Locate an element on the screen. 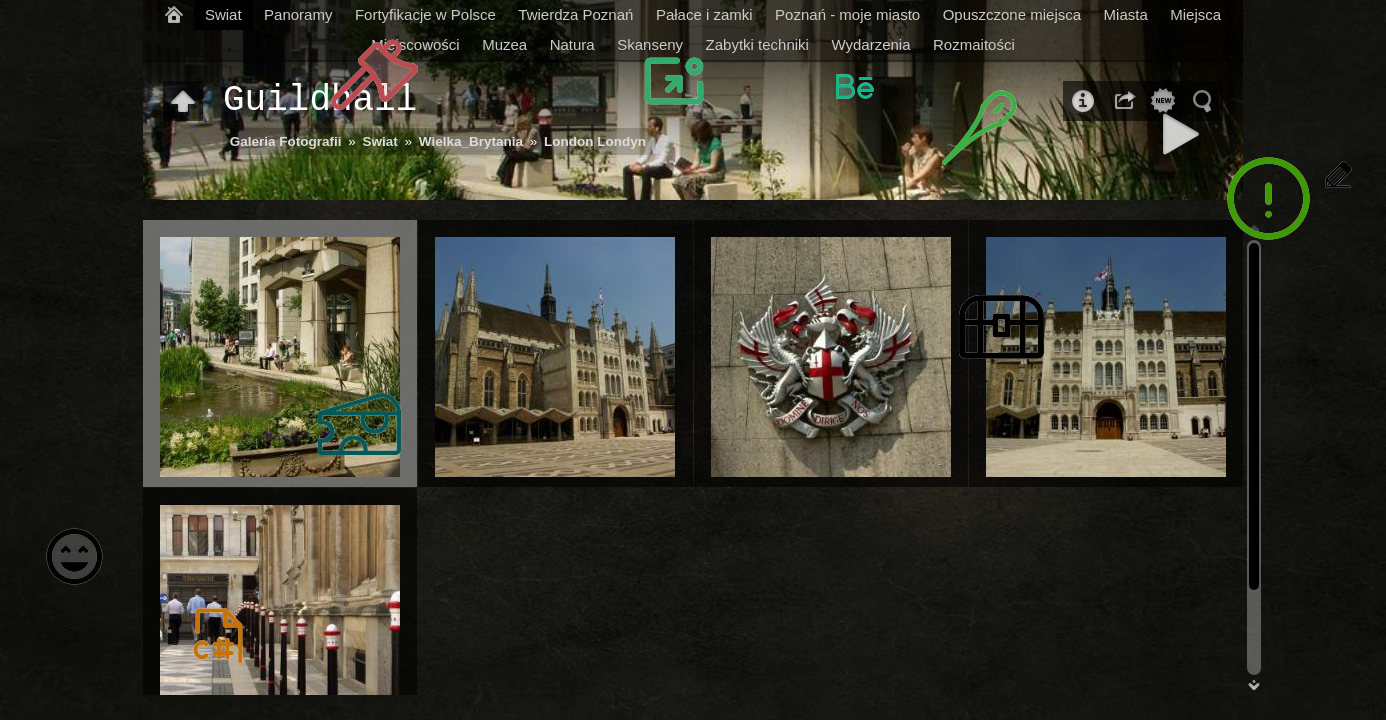  indicates dairy or cheese-related content is located at coordinates (359, 428).